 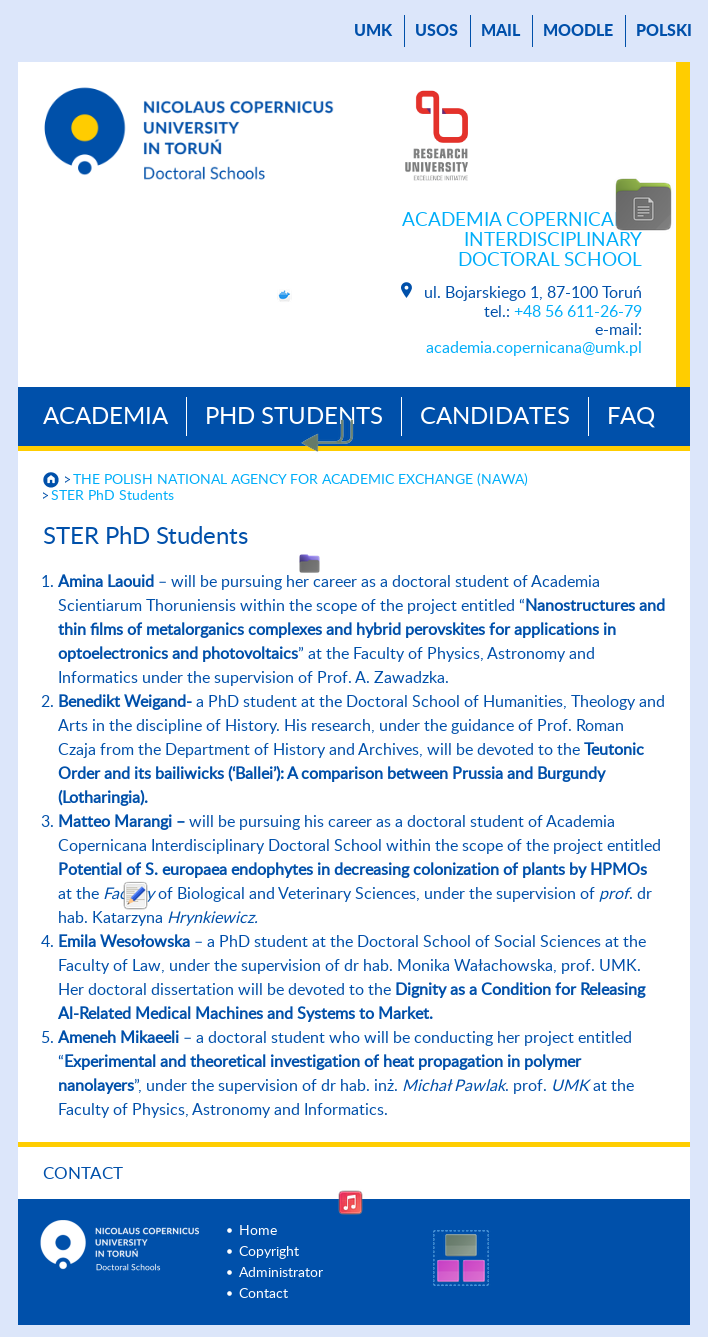 I want to click on open the software learning center, so click(x=135, y=895).